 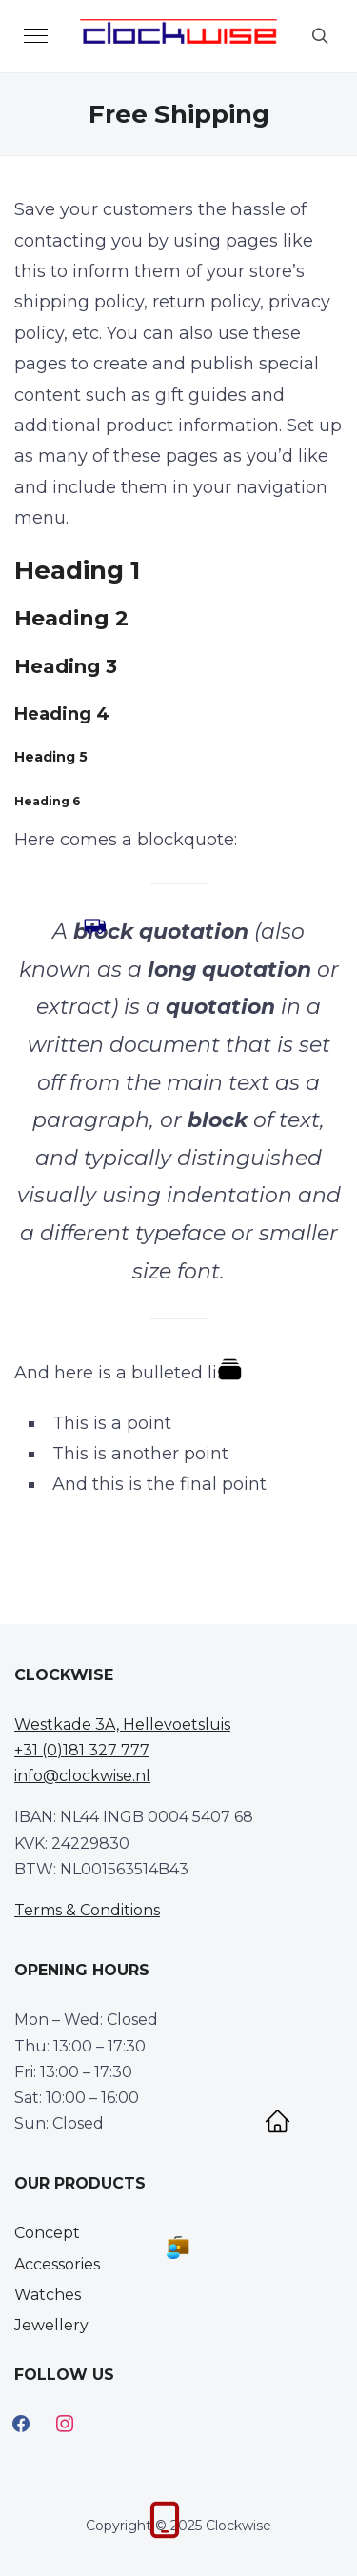 I want to click on view stacked items or layers, so click(x=229, y=1369).